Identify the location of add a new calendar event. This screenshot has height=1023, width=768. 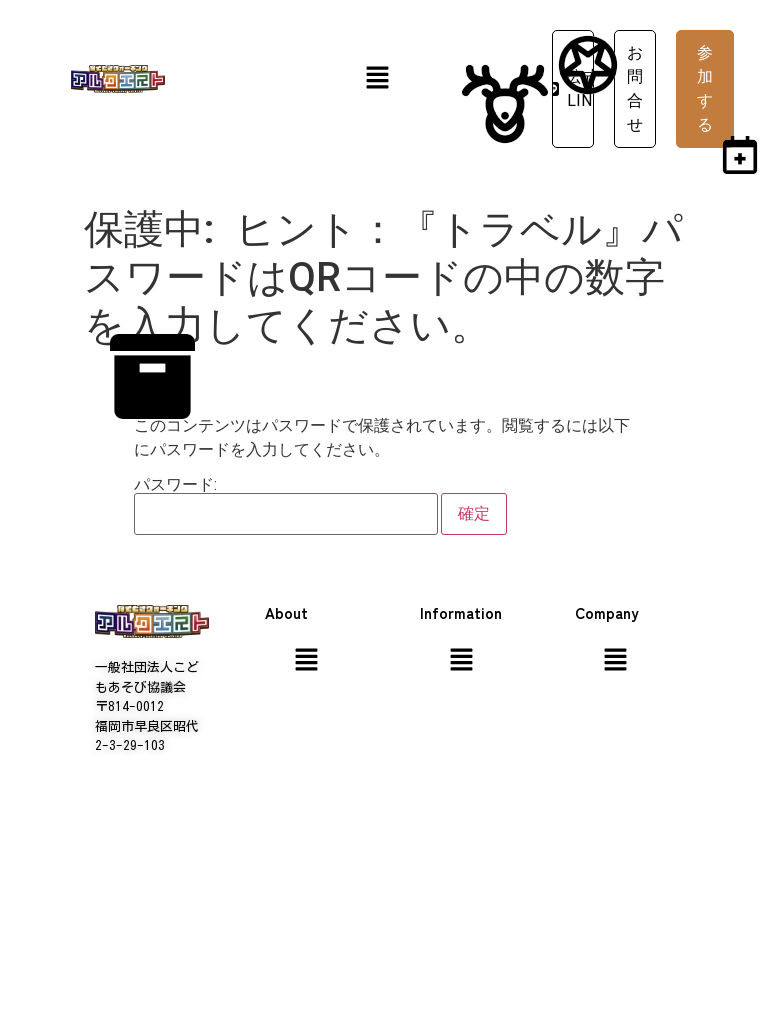
(740, 155).